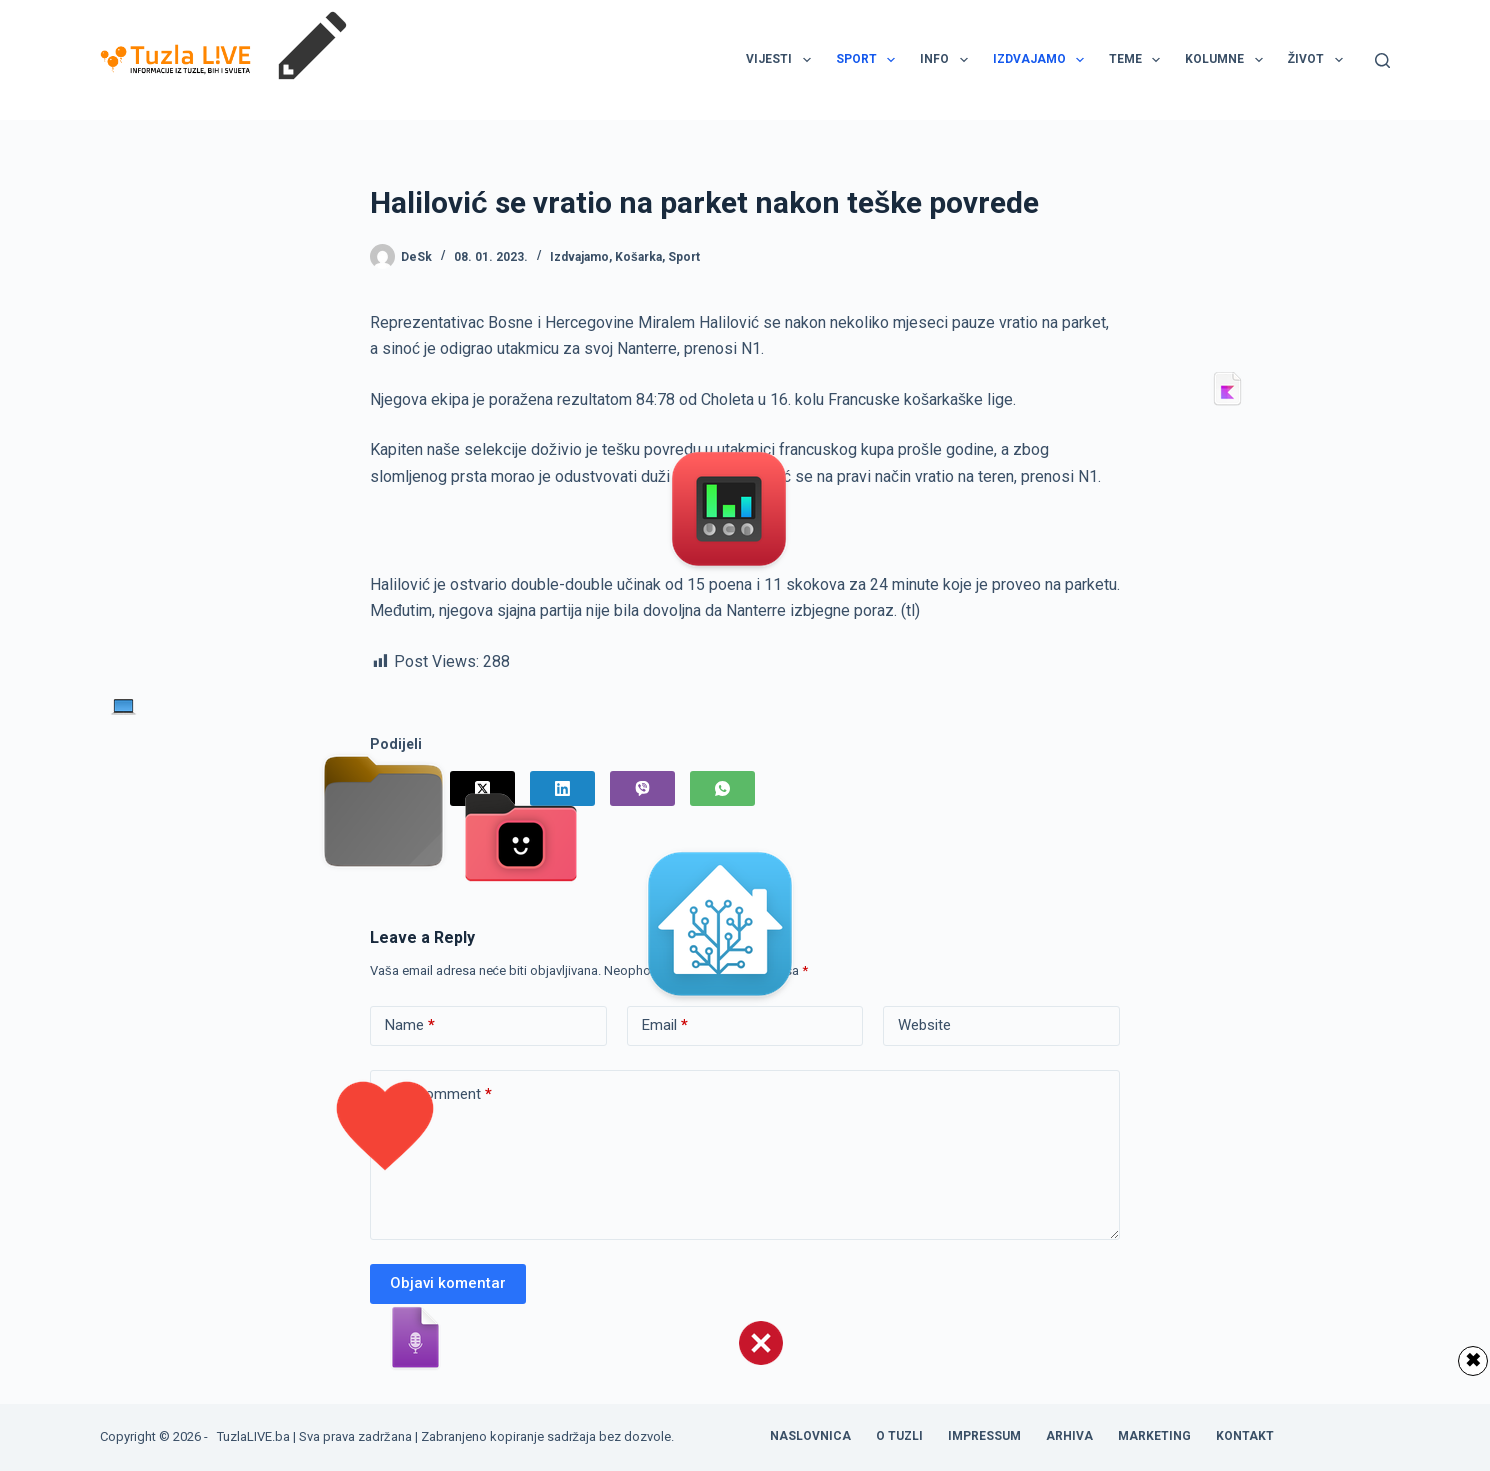  I want to click on a podcast audio file, so click(415, 1338).